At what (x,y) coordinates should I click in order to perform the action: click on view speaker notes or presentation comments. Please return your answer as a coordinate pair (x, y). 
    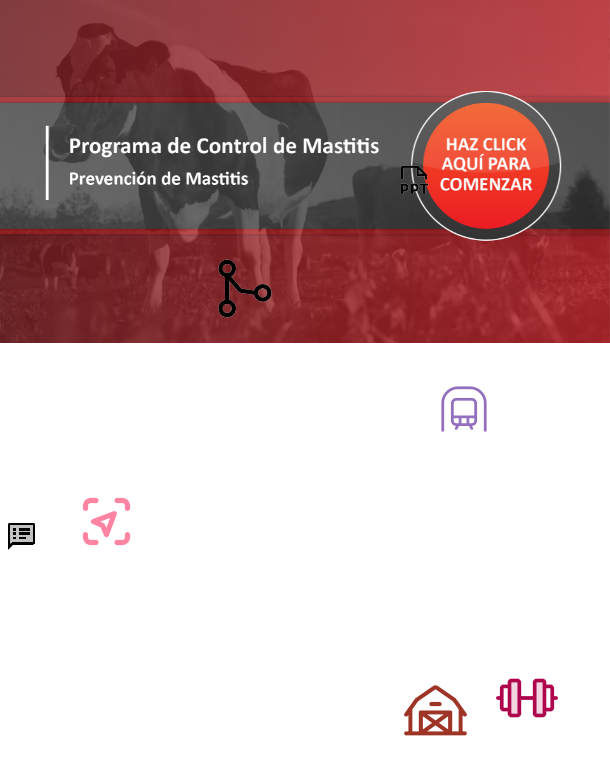
    Looking at the image, I should click on (21, 536).